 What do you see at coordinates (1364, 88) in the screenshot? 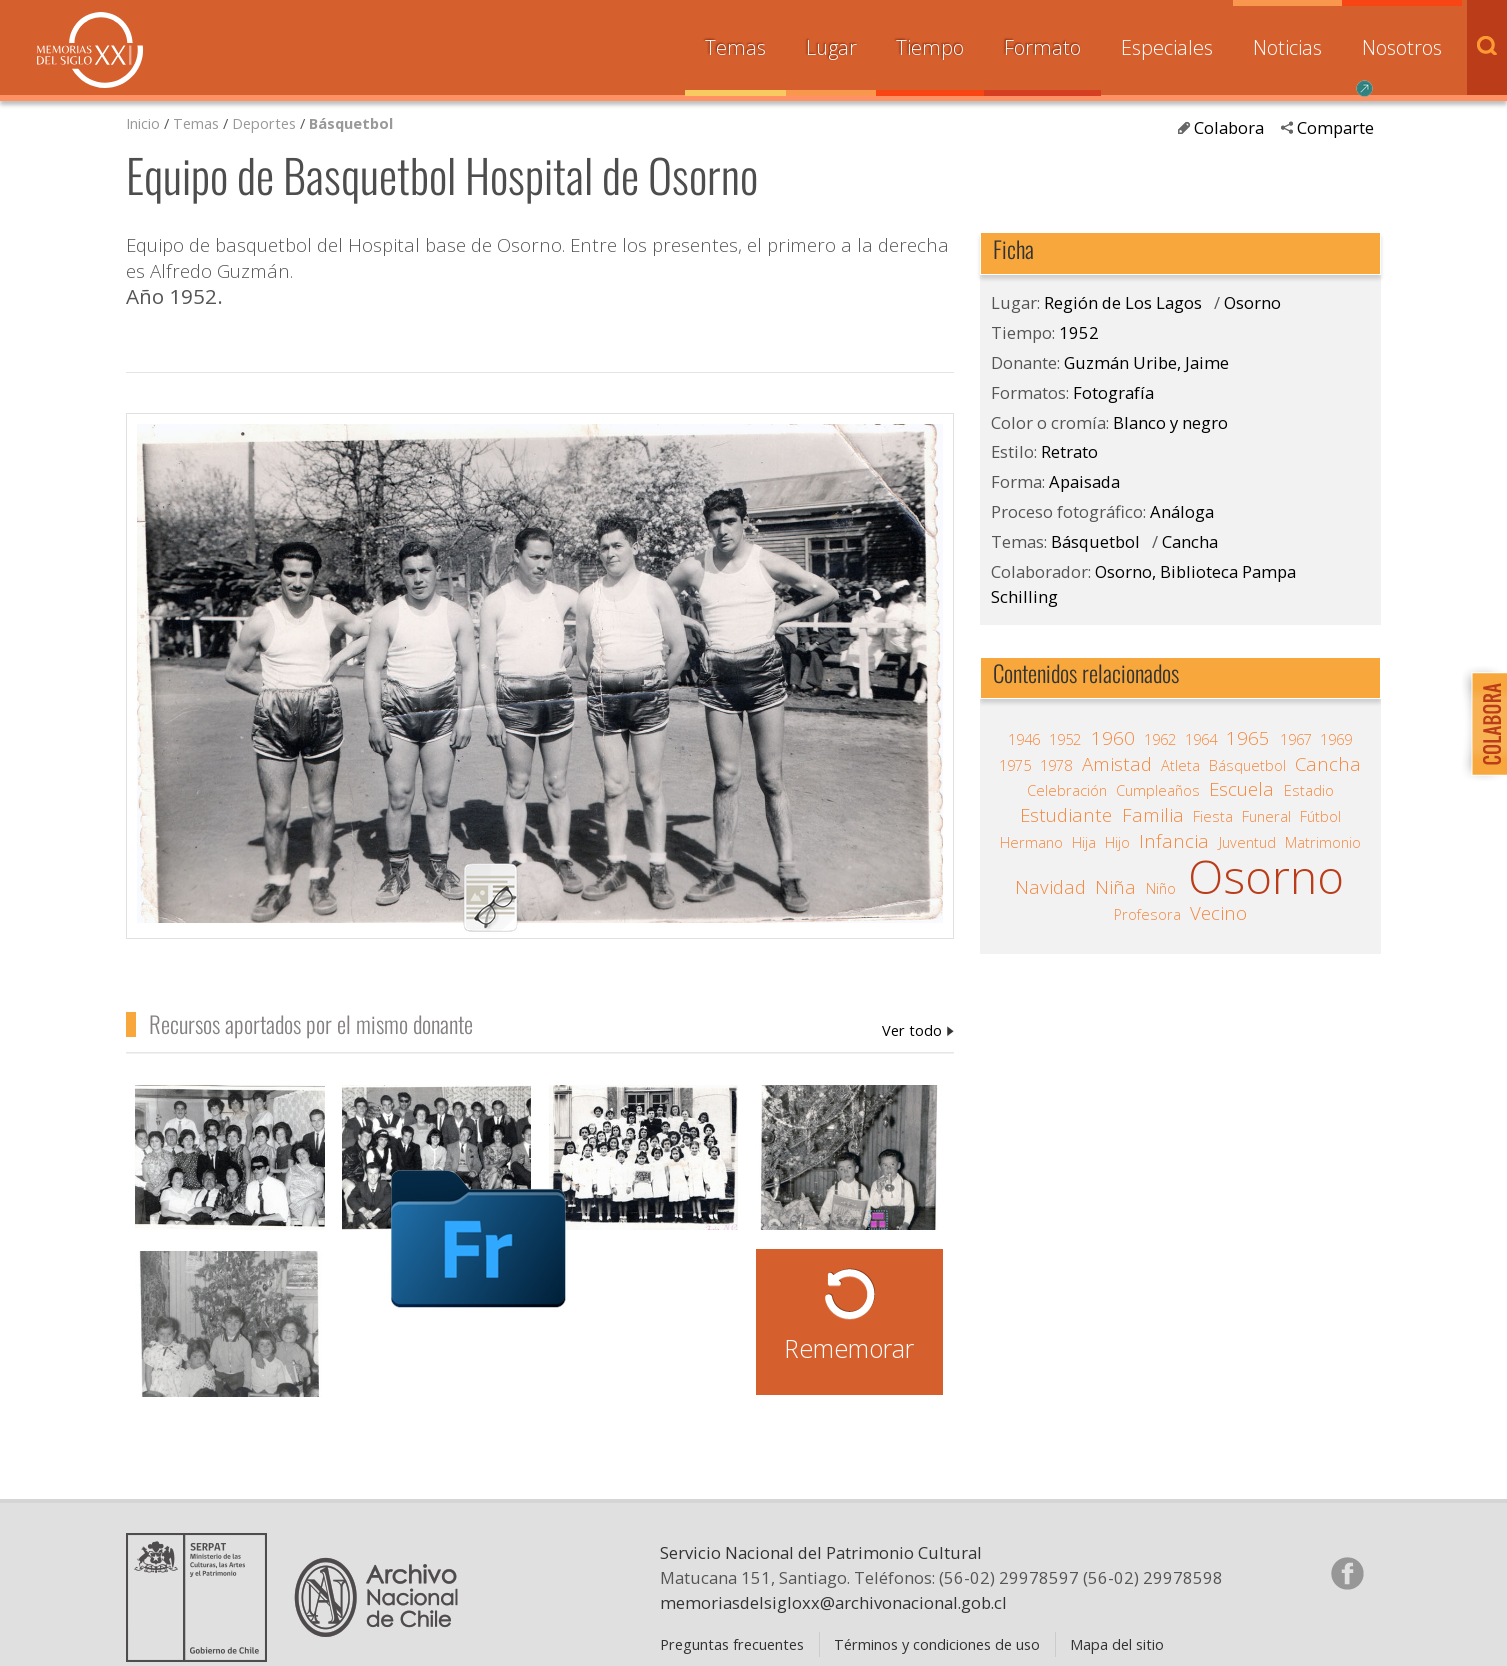
I see `indicates a symbolic link or shortcut to another file` at bounding box center [1364, 88].